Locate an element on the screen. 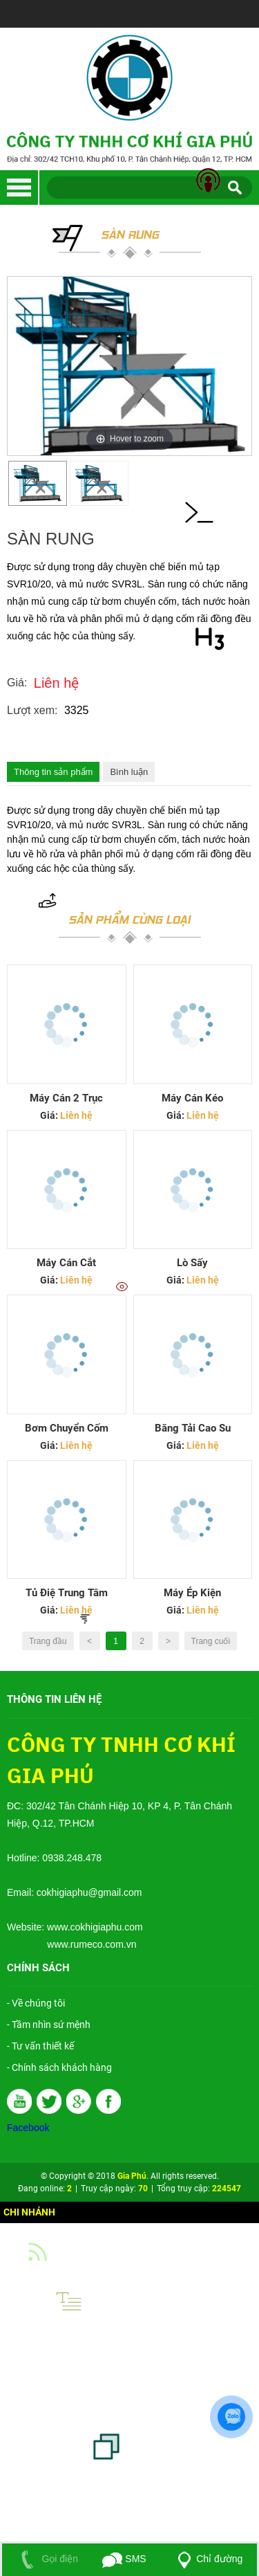  upload or share from your hand is located at coordinates (48, 901).